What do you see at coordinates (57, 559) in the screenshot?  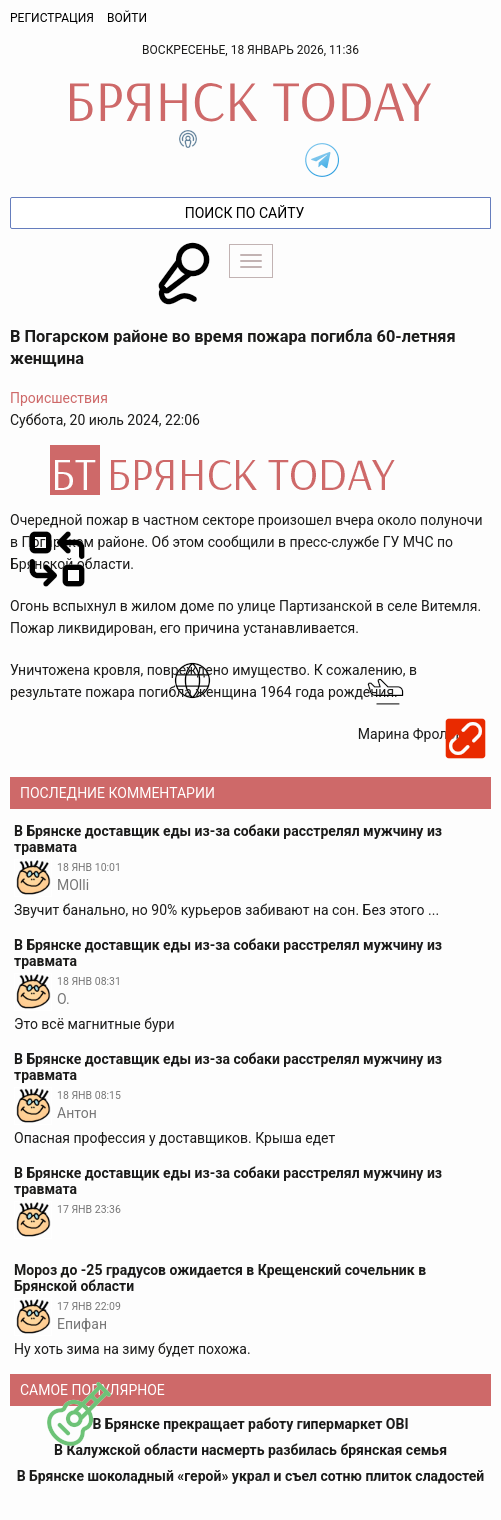 I see `swap or exchange two items` at bounding box center [57, 559].